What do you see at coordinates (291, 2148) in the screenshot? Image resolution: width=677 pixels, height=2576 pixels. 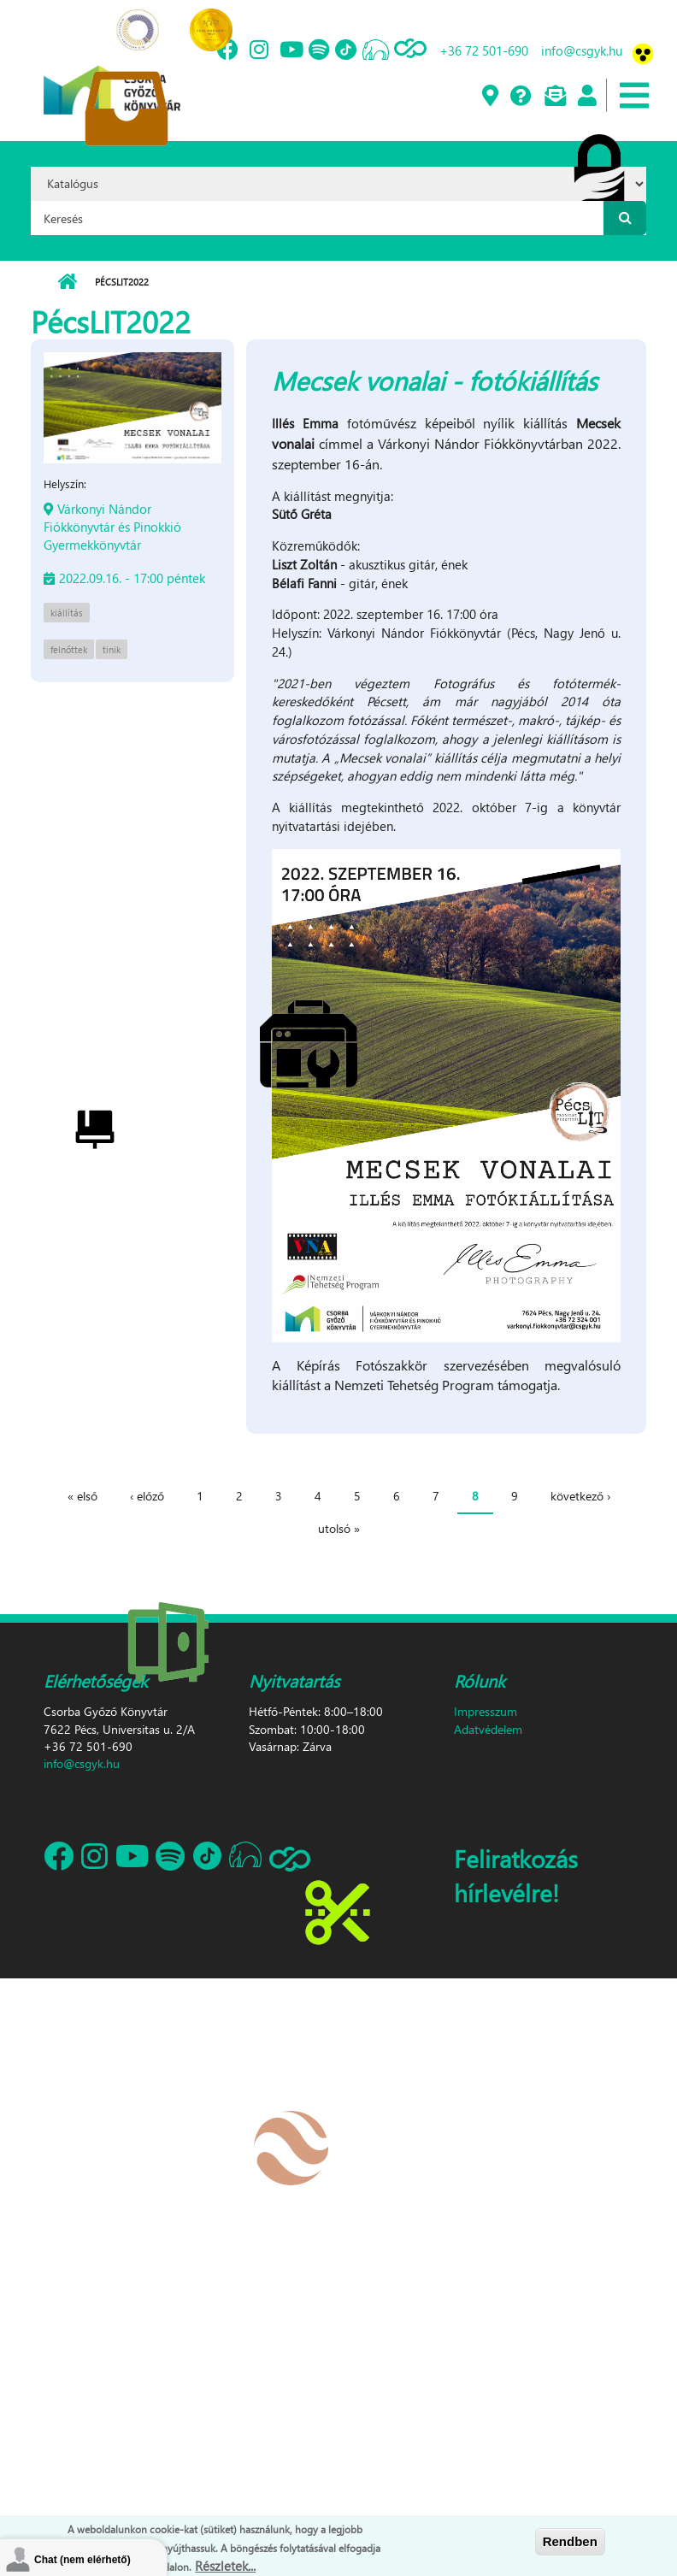 I see `open Google Earth app` at bounding box center [291, 2148].